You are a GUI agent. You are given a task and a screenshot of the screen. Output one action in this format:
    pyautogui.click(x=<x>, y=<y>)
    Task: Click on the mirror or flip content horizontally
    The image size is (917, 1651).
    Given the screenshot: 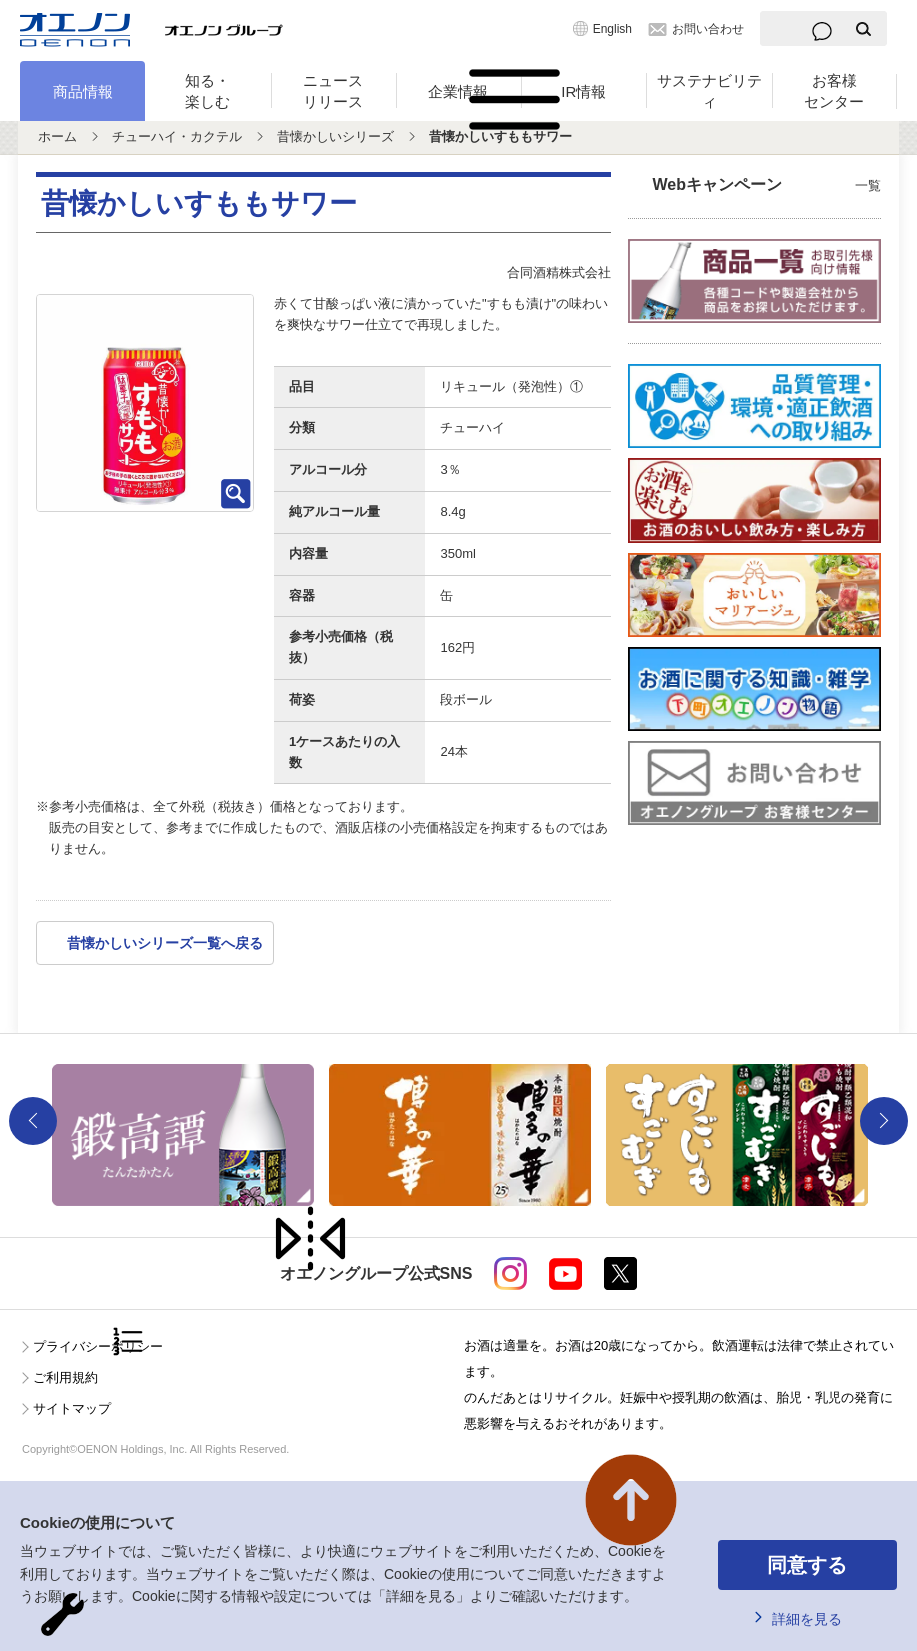 What is the action you would take?
    pyautogui.click(x=310, y=1238)
    